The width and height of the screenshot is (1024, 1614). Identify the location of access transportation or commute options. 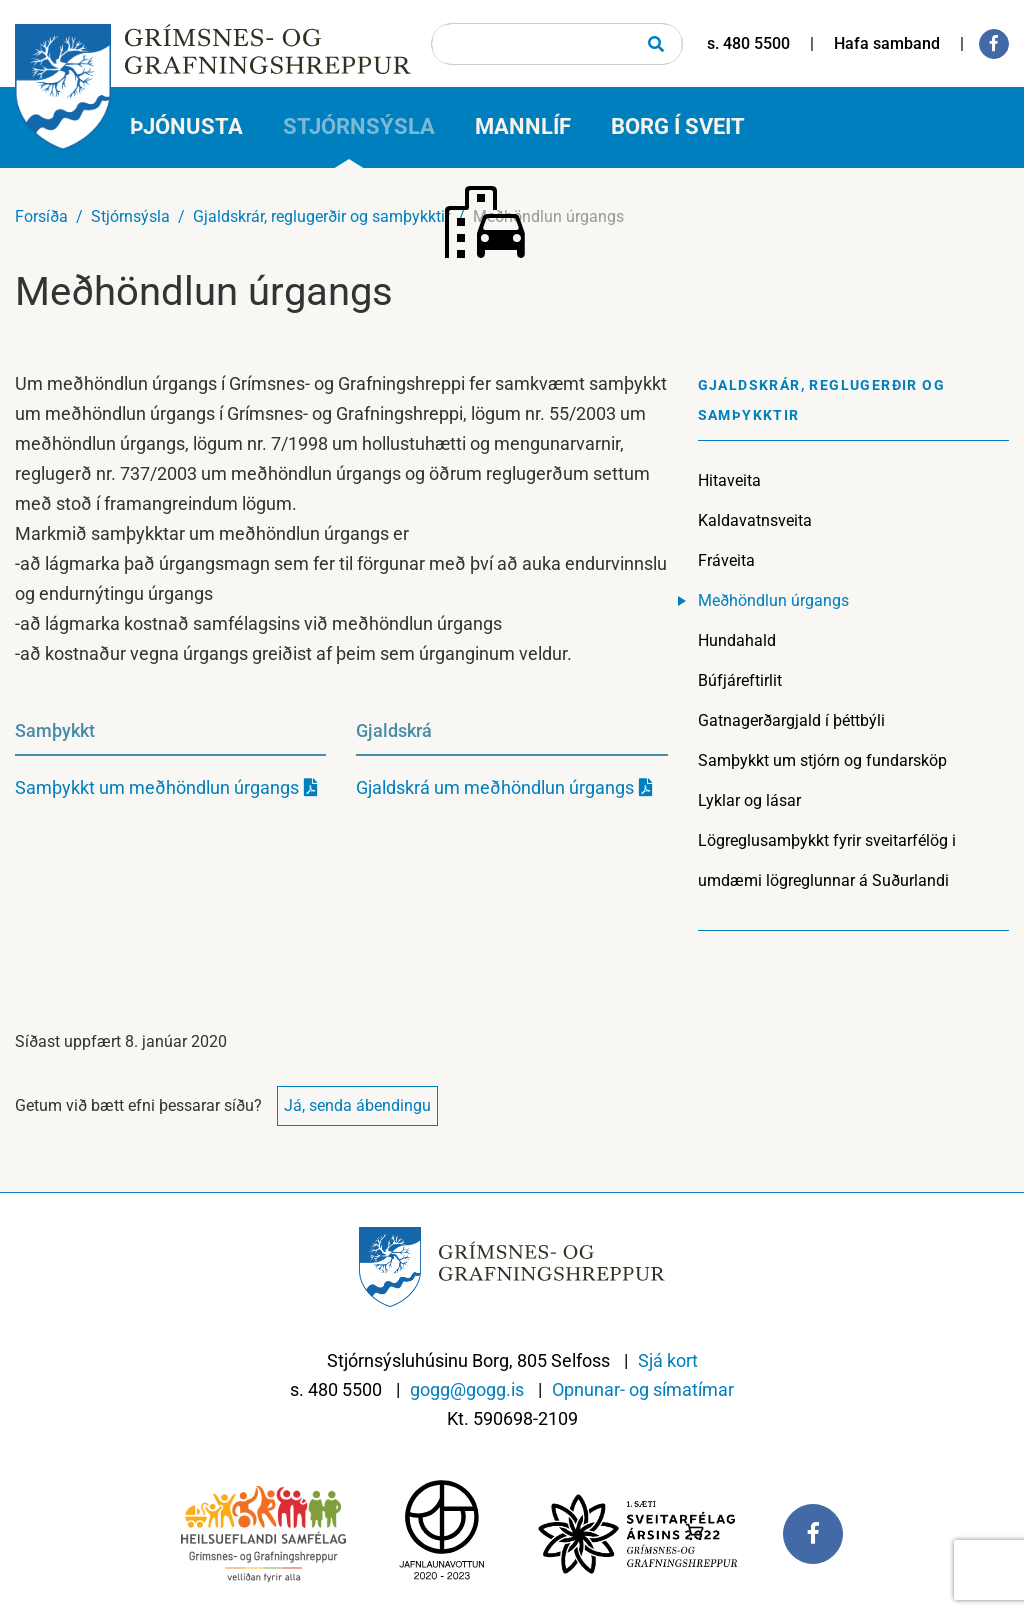
(485, 222).